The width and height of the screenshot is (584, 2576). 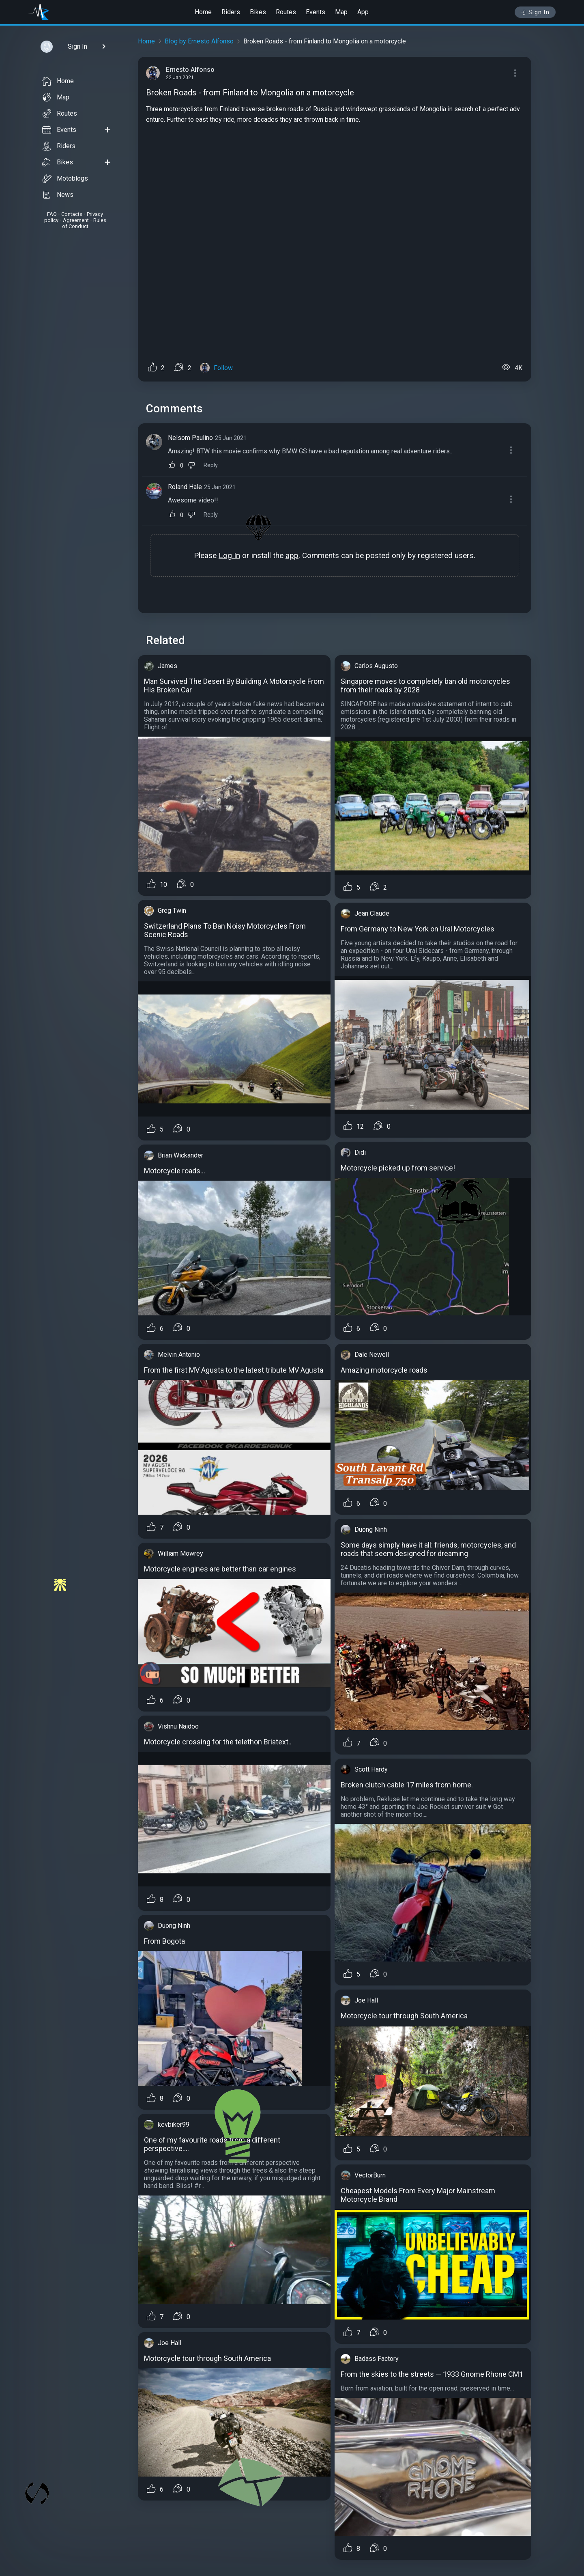 What do you see at coordinates (459, 1203) in the screenshot?
I see `access tutorial or learning resources` at bounding box center [459, 1203].